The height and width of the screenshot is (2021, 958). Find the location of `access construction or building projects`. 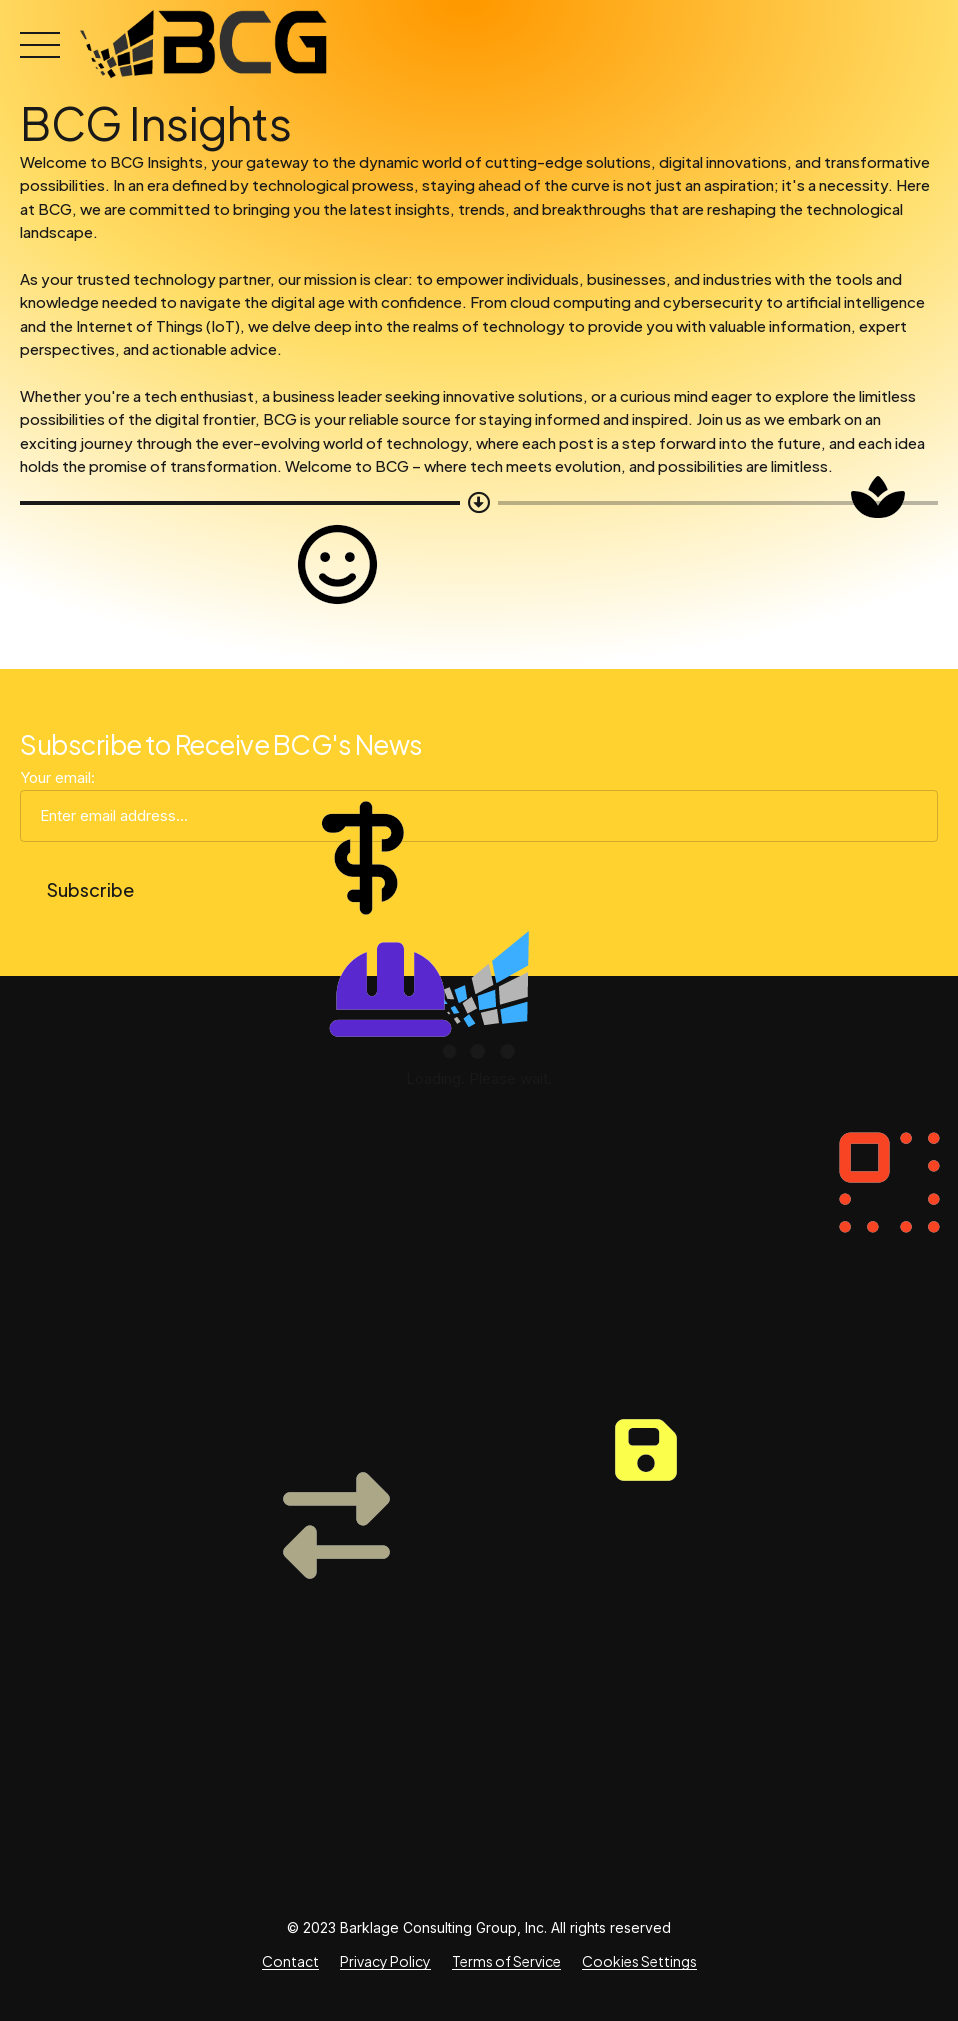

access construction or building projects is located at coordinates (390, 989).